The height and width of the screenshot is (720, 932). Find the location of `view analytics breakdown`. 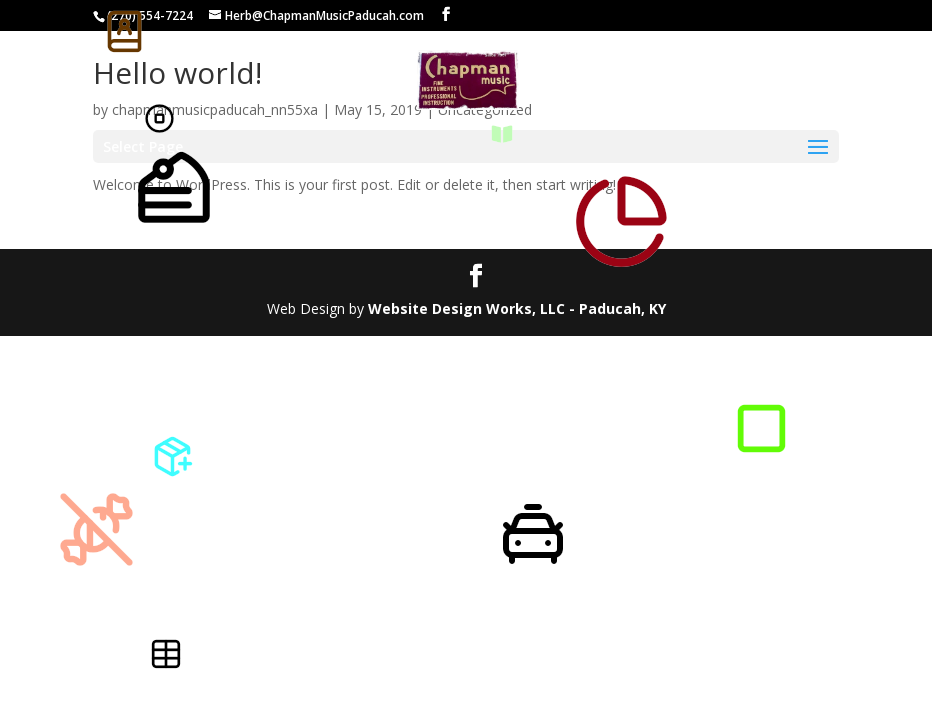

view analytics breakdown is located at coordinates (621, 221).